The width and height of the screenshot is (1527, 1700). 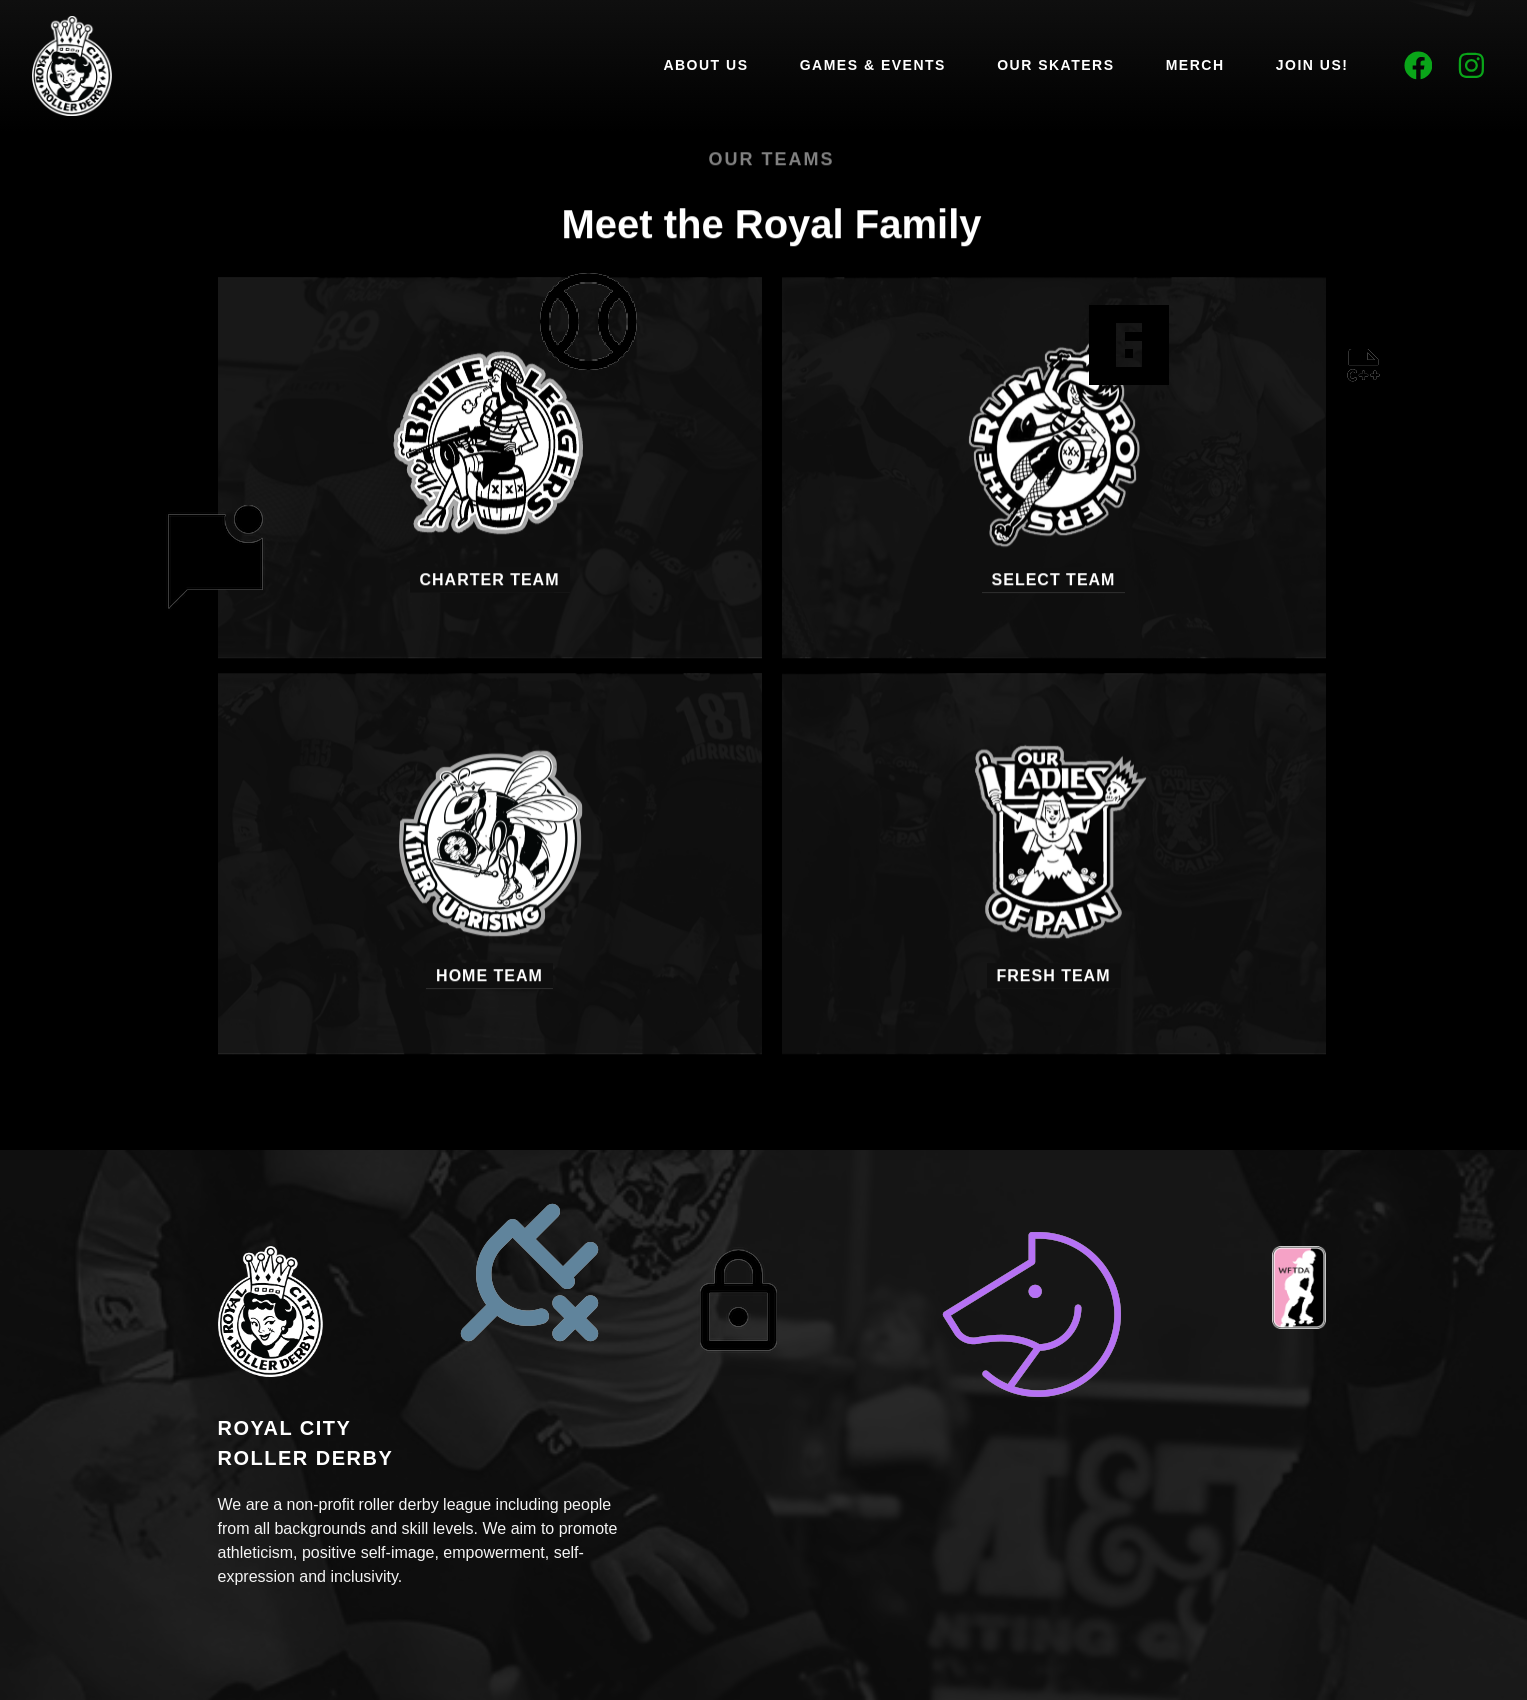 What do you see at coordinates (1038, 1314) in the screenshot?
I see `access equestrian or horse-related features` at bounding box center [1038, 1314].